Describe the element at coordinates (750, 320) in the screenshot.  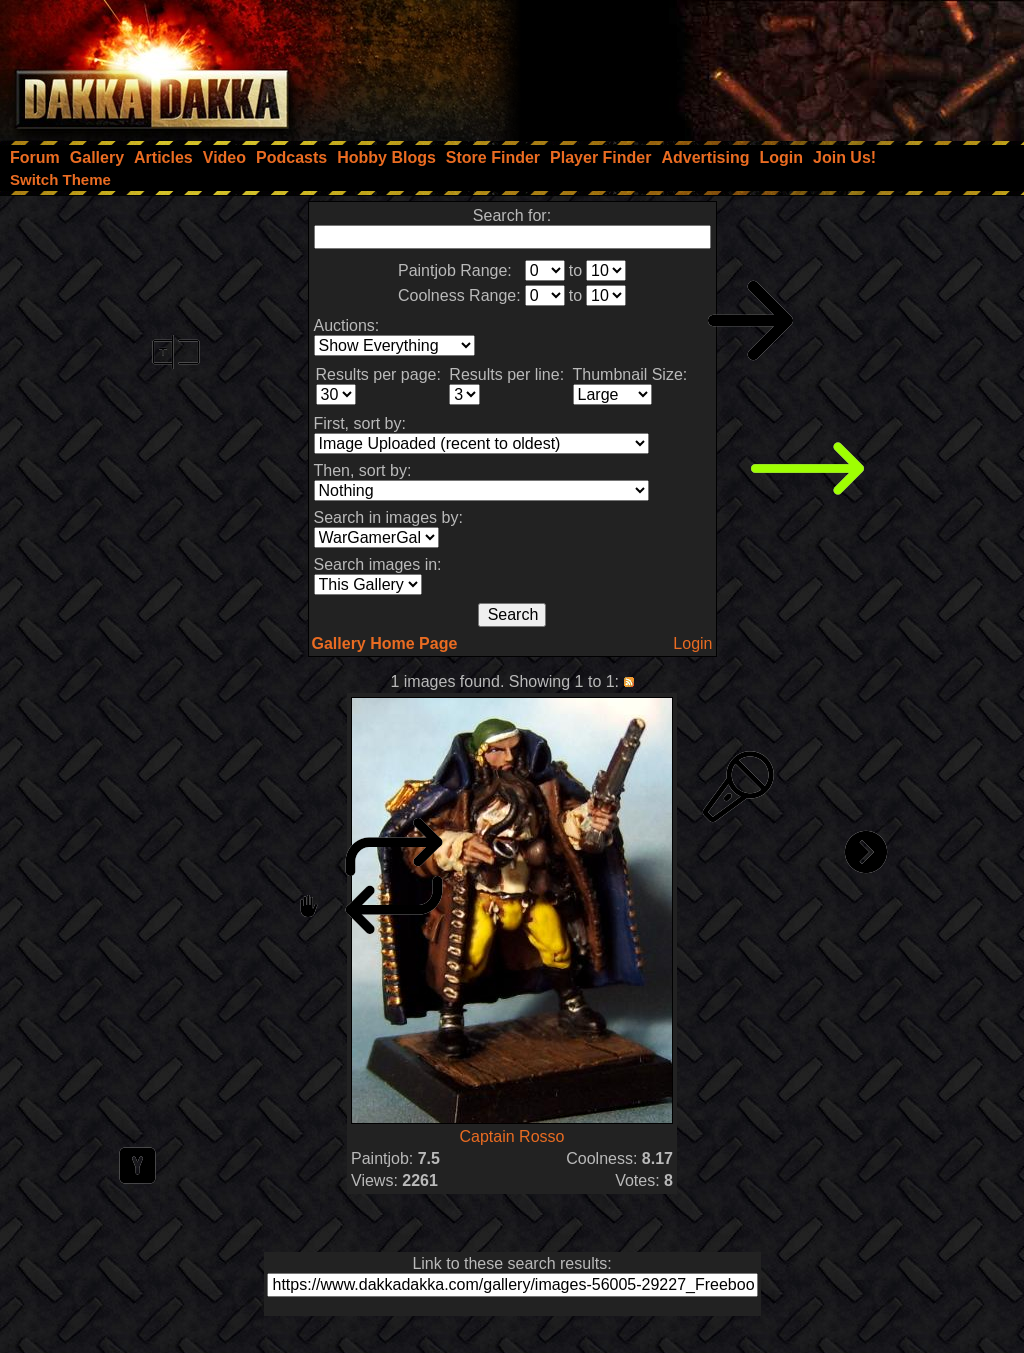
I see `navigate to the next item or screen` at that location.